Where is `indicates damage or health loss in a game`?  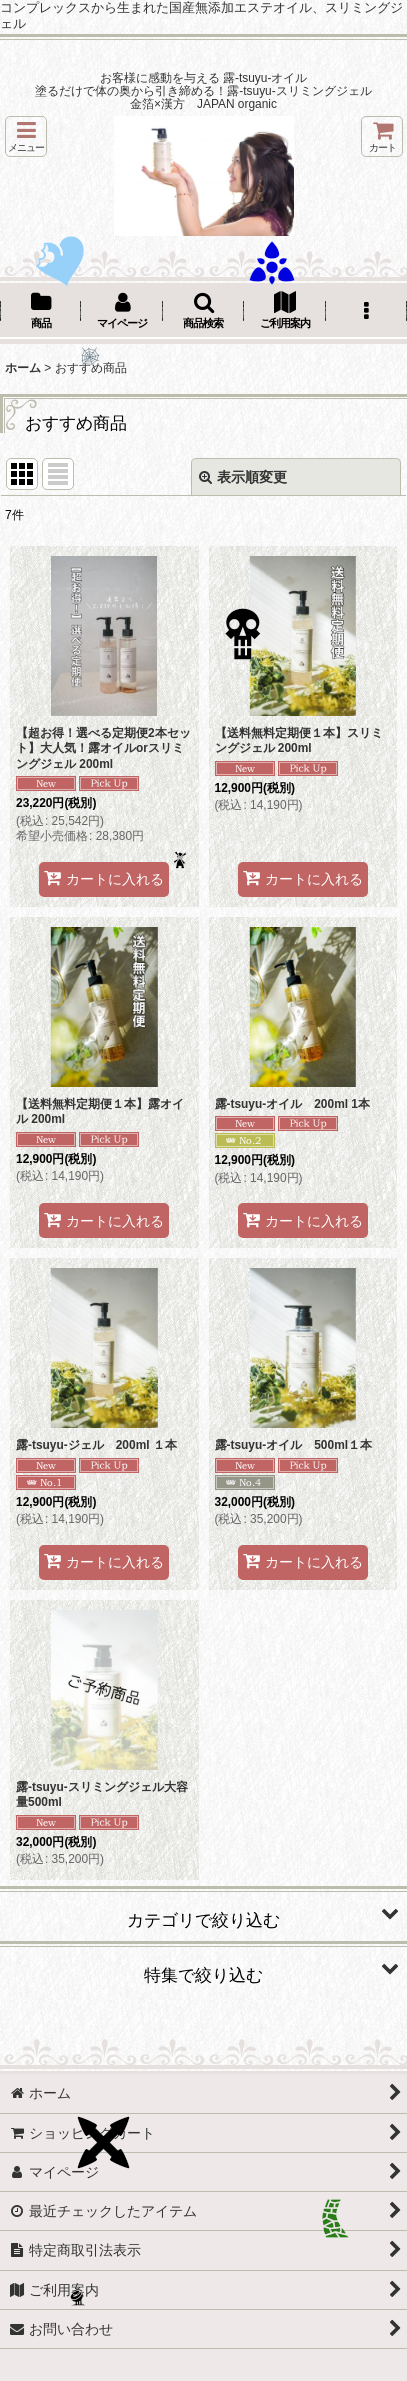 indicates damage or health loss in a game is located at coordinates (58, 261).